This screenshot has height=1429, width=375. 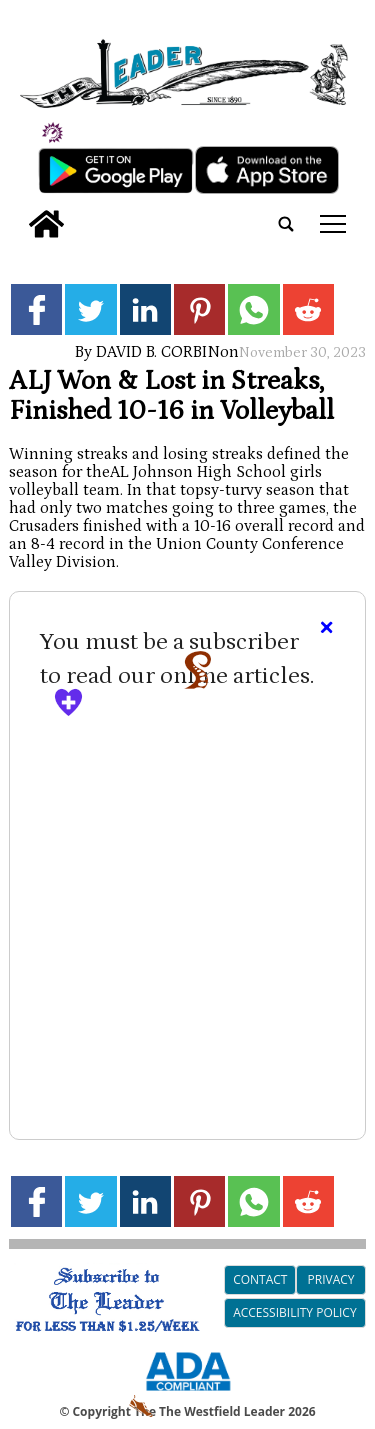 I want to click on represents a sea creature or kraken enemy type, so click(x=197, y=670).